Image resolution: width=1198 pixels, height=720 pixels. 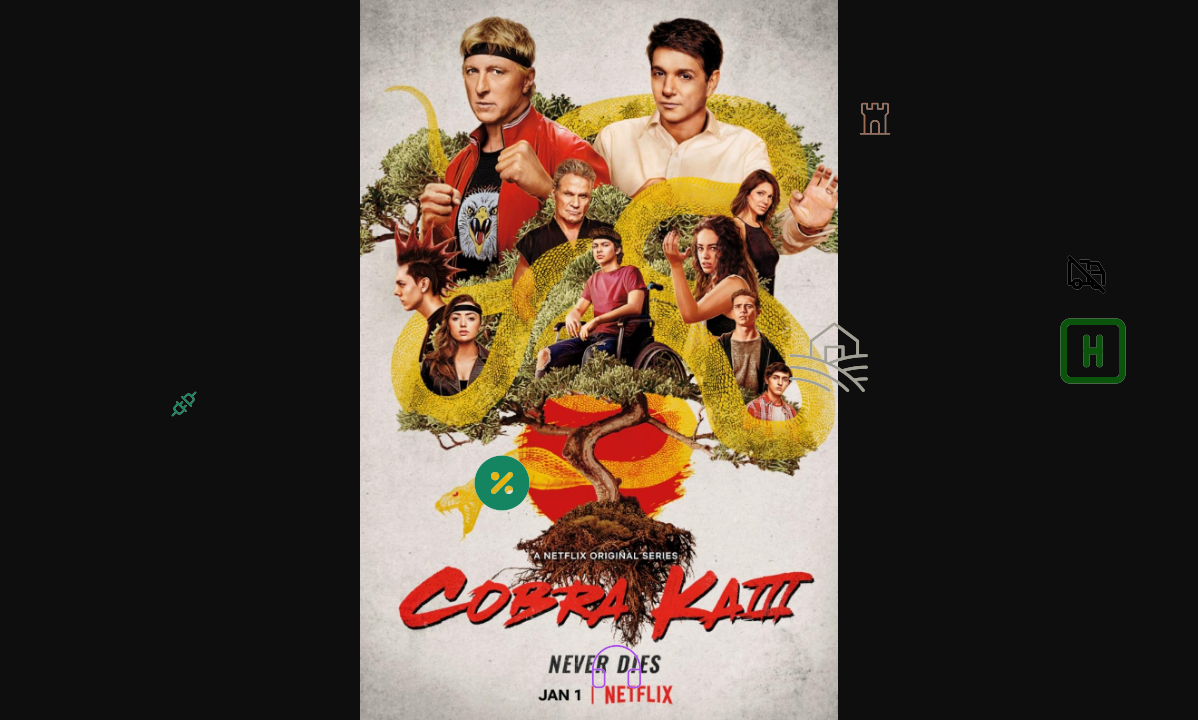 I want to click on access castle or fortress-themed content, so click(x=875, y=118).